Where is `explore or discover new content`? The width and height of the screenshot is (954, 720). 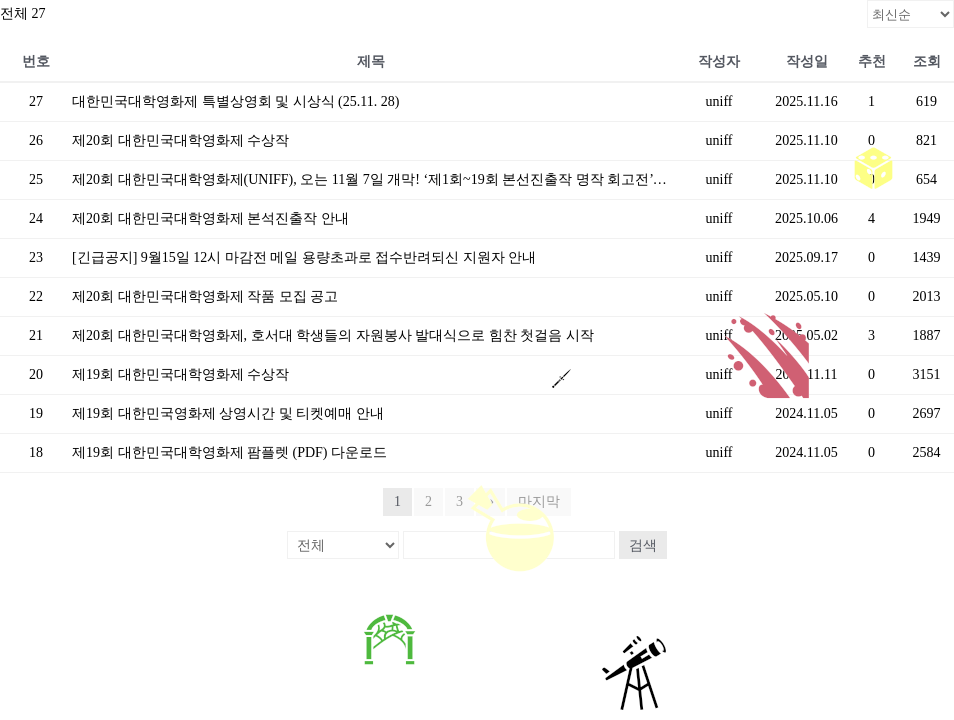 explore or discover new content is located at coordinates (634, 673).